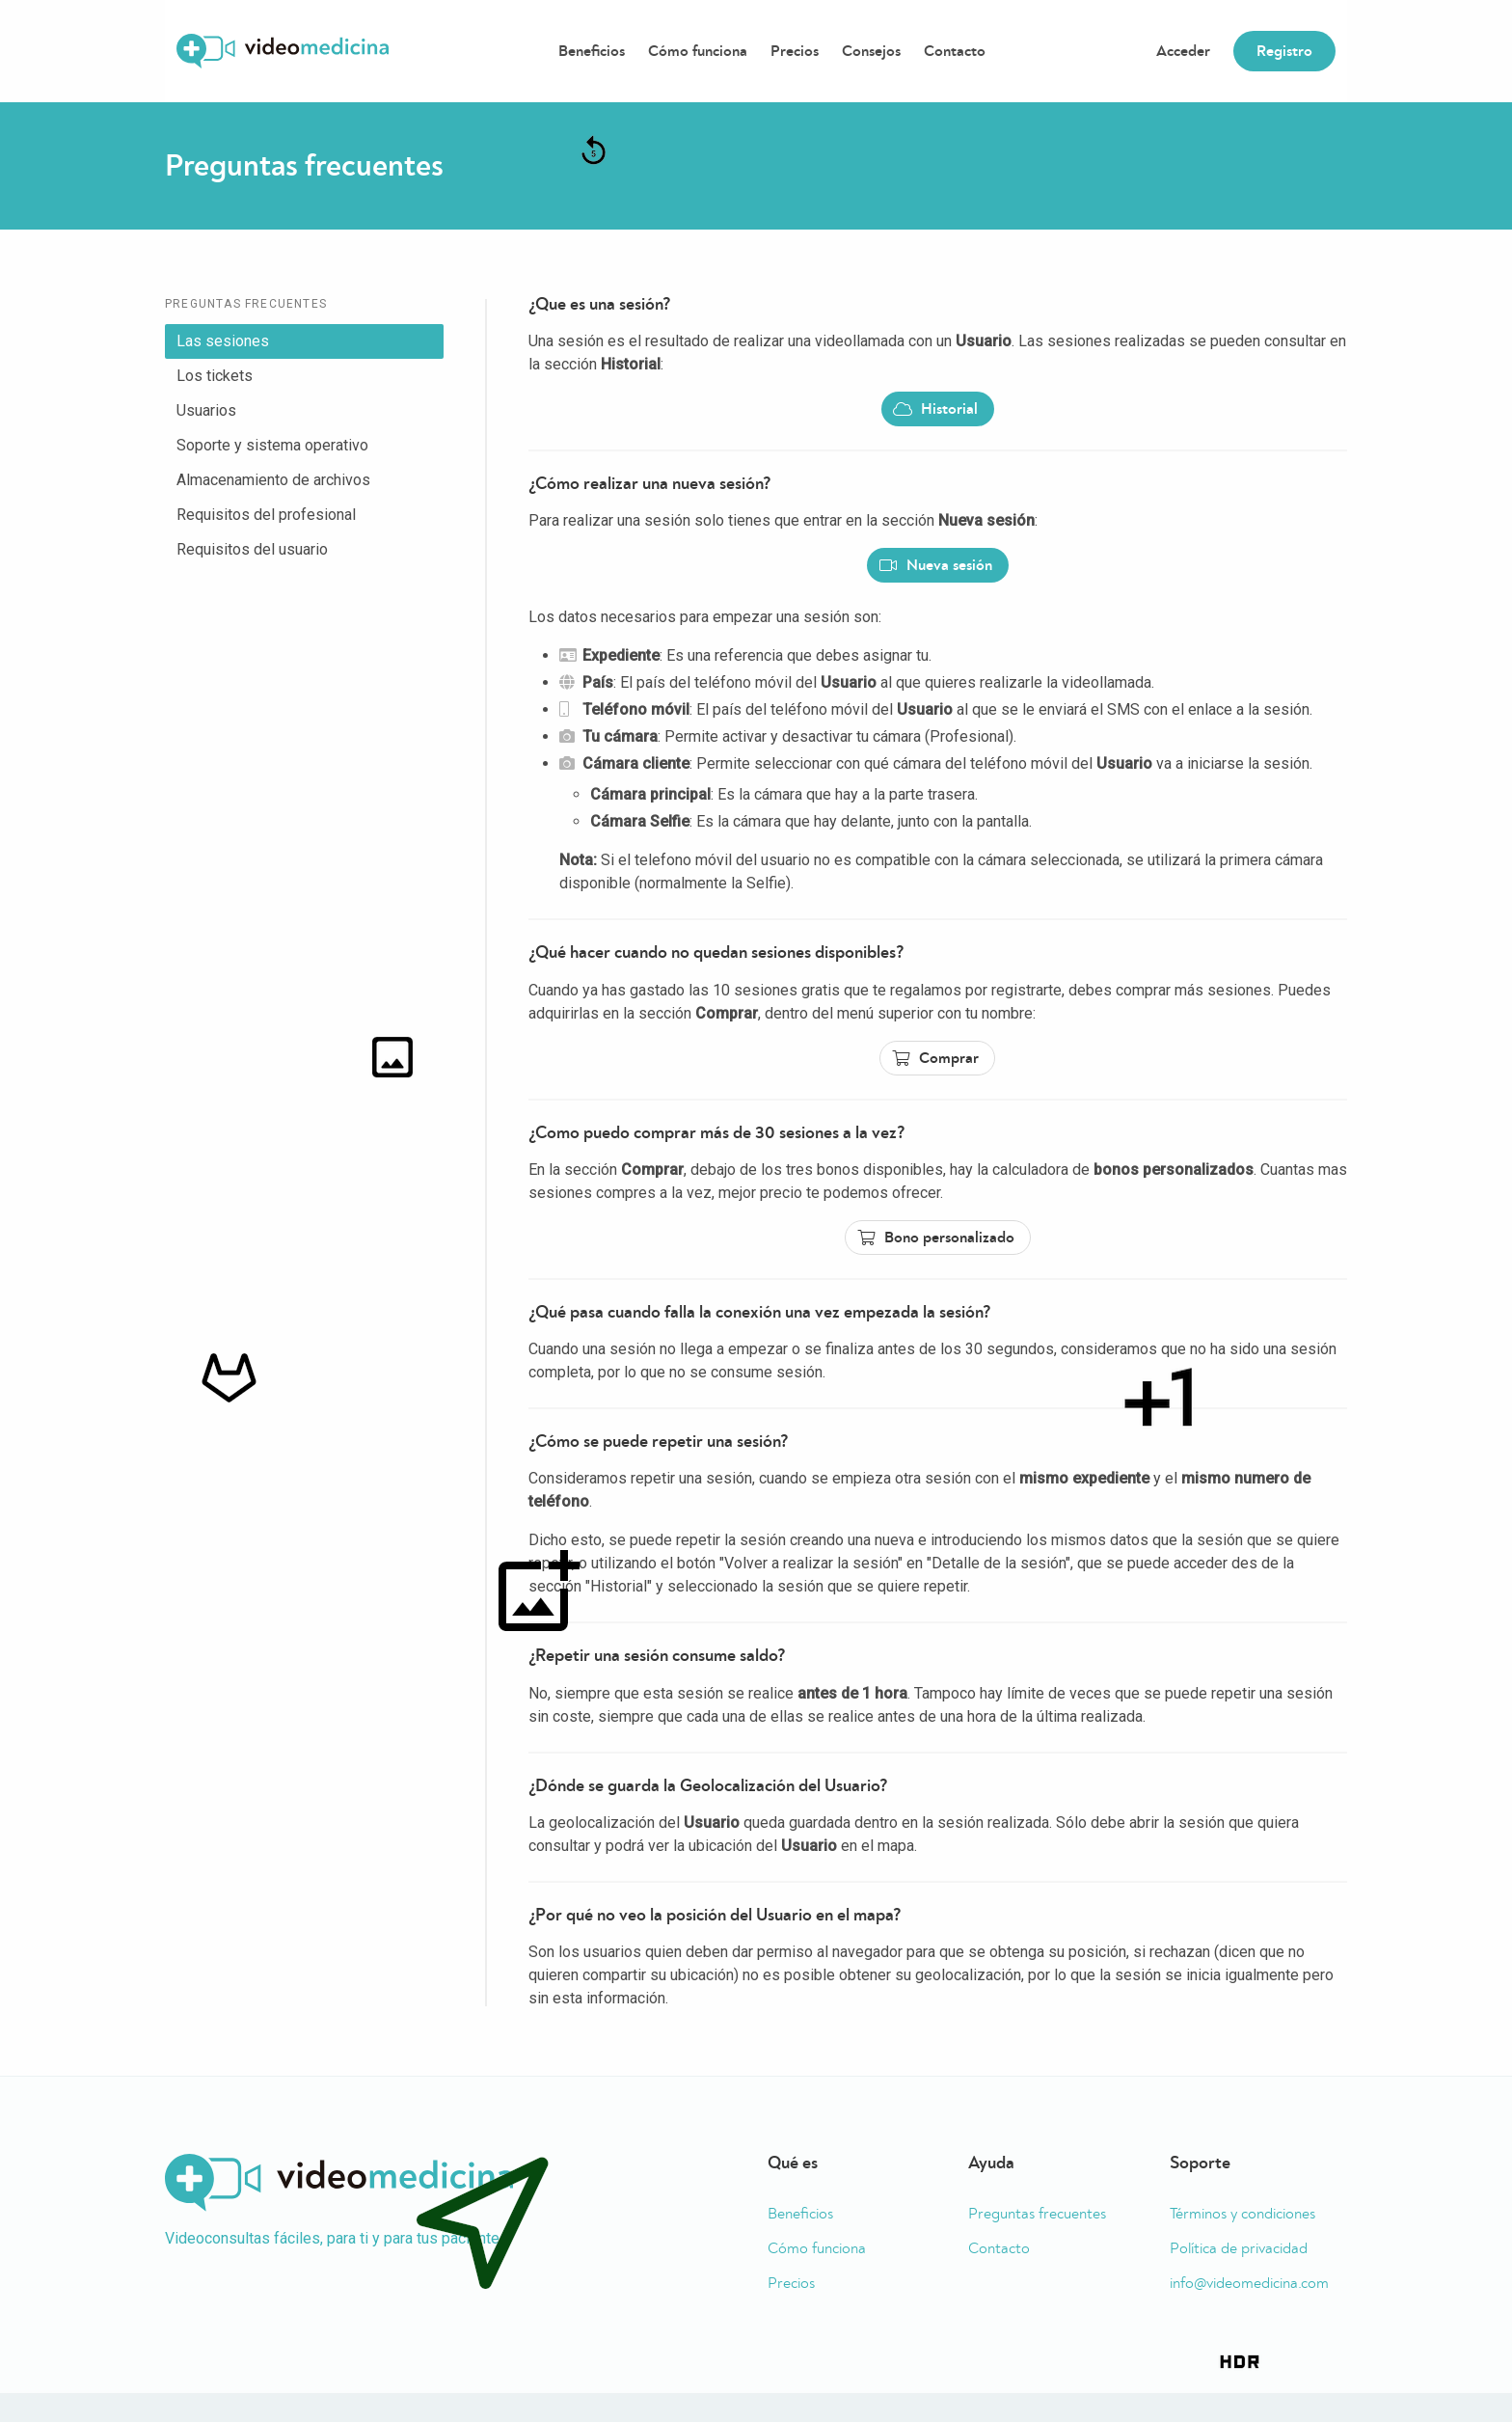  Describe the element at coordinates (479, 2226) in the screenshot. I see `access navigation or directions` at that location.